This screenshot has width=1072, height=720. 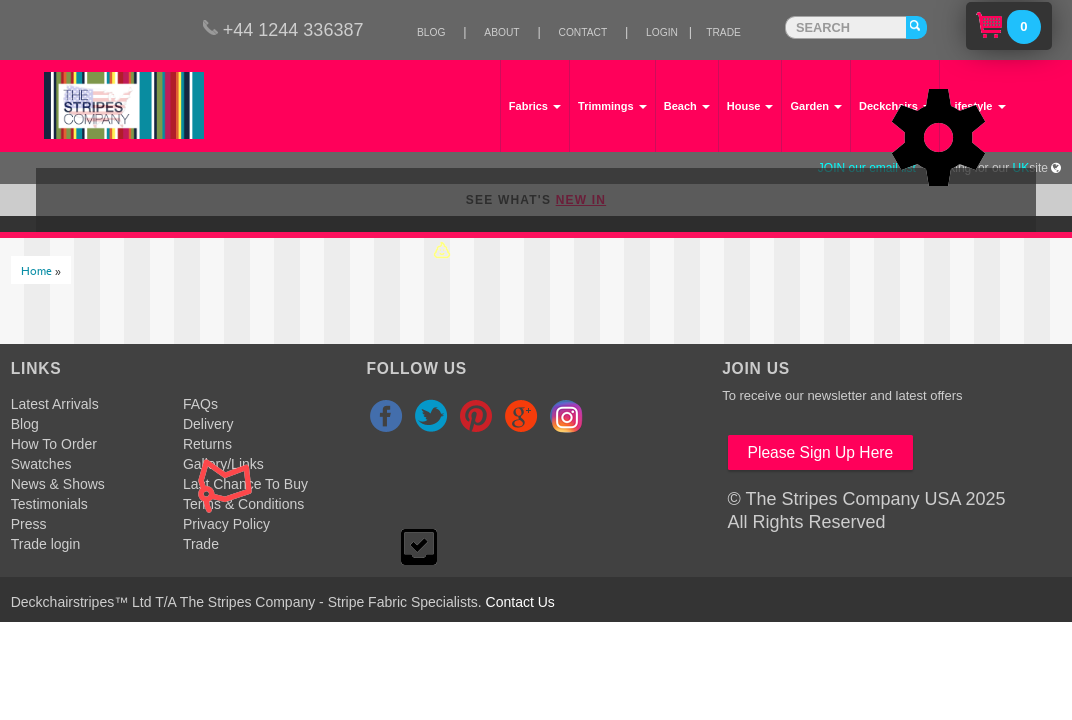 What do you see at coordinates (419, 547) in the screenshot?
I see `mark all inbox messages as read` at bounding box center [419, 547].